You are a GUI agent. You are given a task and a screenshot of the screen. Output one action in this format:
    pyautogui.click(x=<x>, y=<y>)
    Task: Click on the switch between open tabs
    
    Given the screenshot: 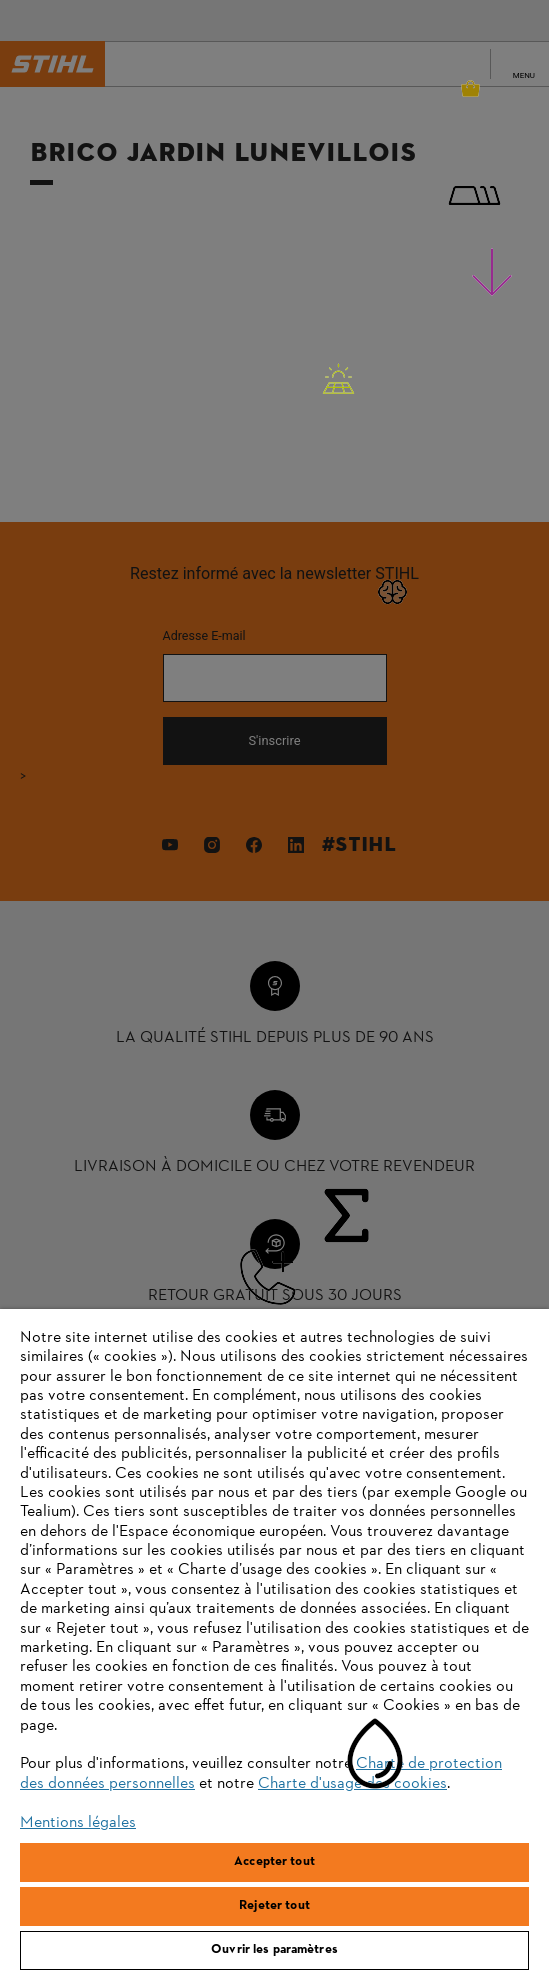 What is the action you would take?
    pyautogui.click(x=474, y=195)
    